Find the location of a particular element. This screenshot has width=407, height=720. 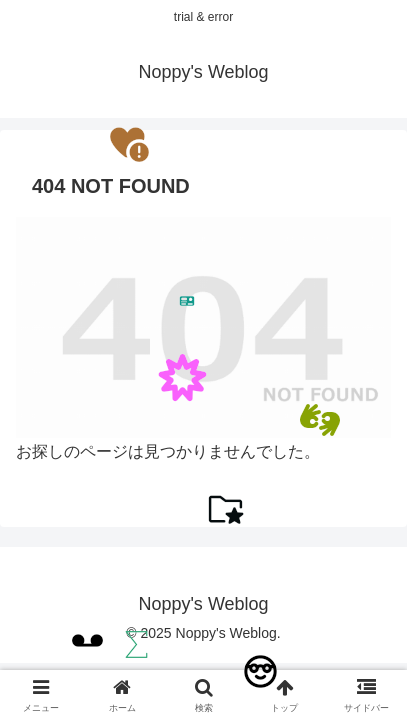

indicates active recording in progress is located at coordinates (87, 640).